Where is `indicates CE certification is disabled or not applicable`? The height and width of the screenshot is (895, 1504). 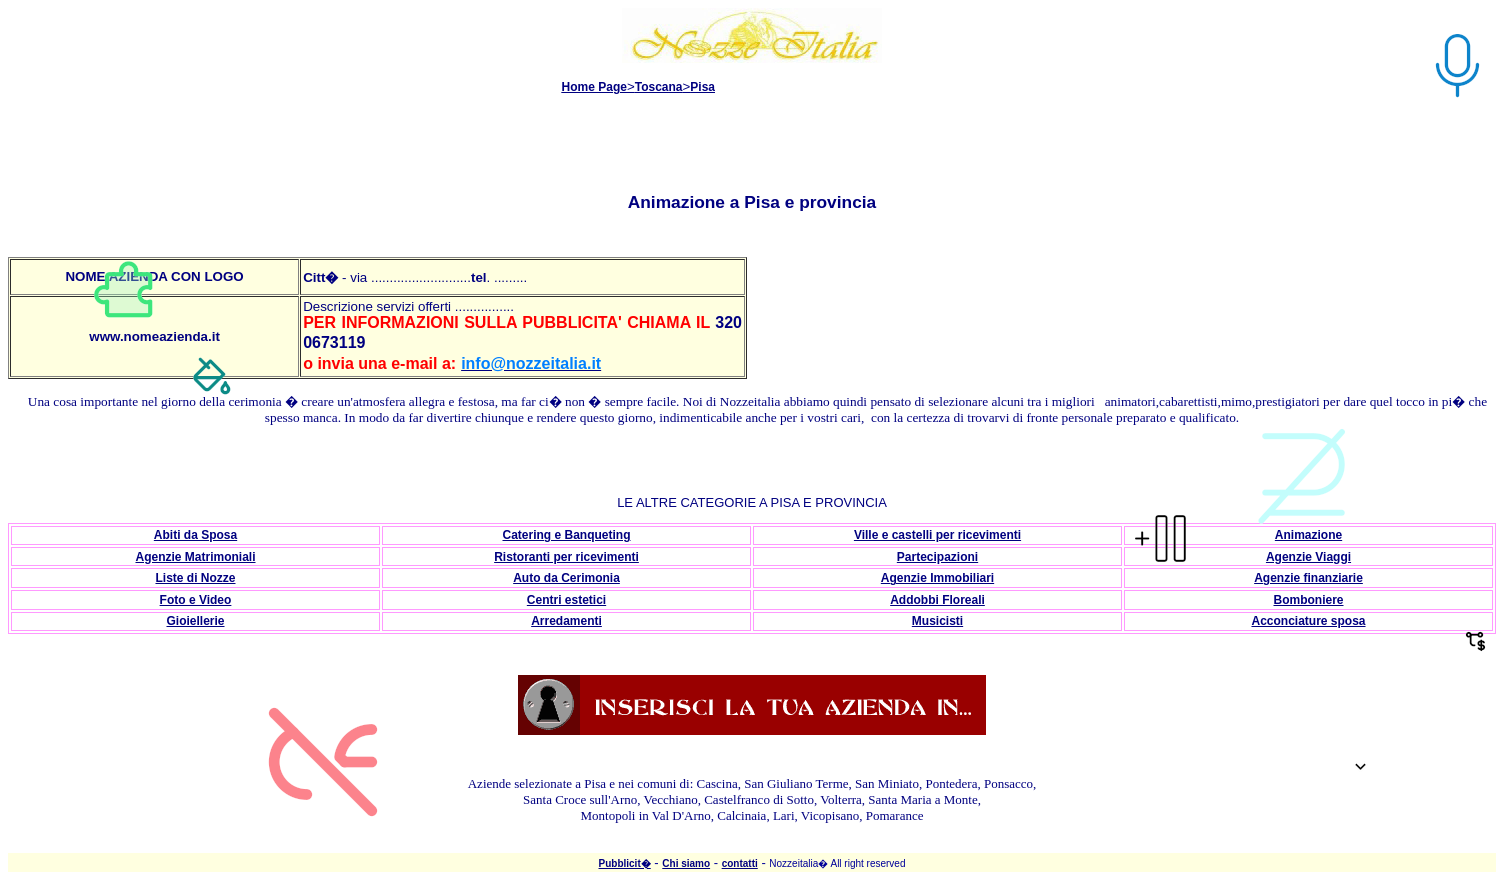 indicates CE certification is disabled or not applicable is located at coordinates (323, 762).